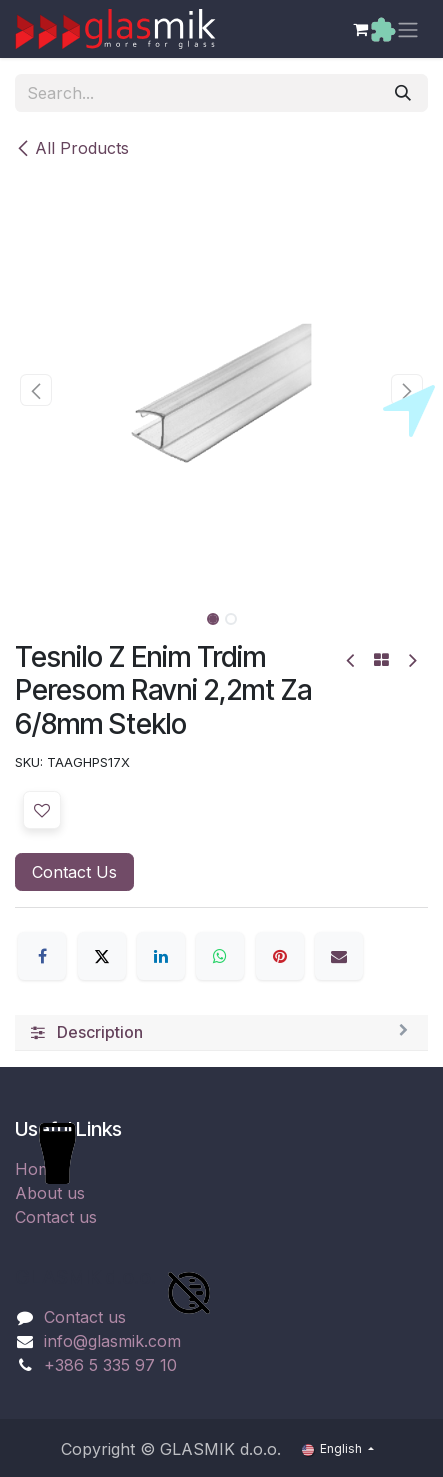 This screenshot has width=443, height=1477. I want to click on access browser extensions or add-ons, so click(383, 29).